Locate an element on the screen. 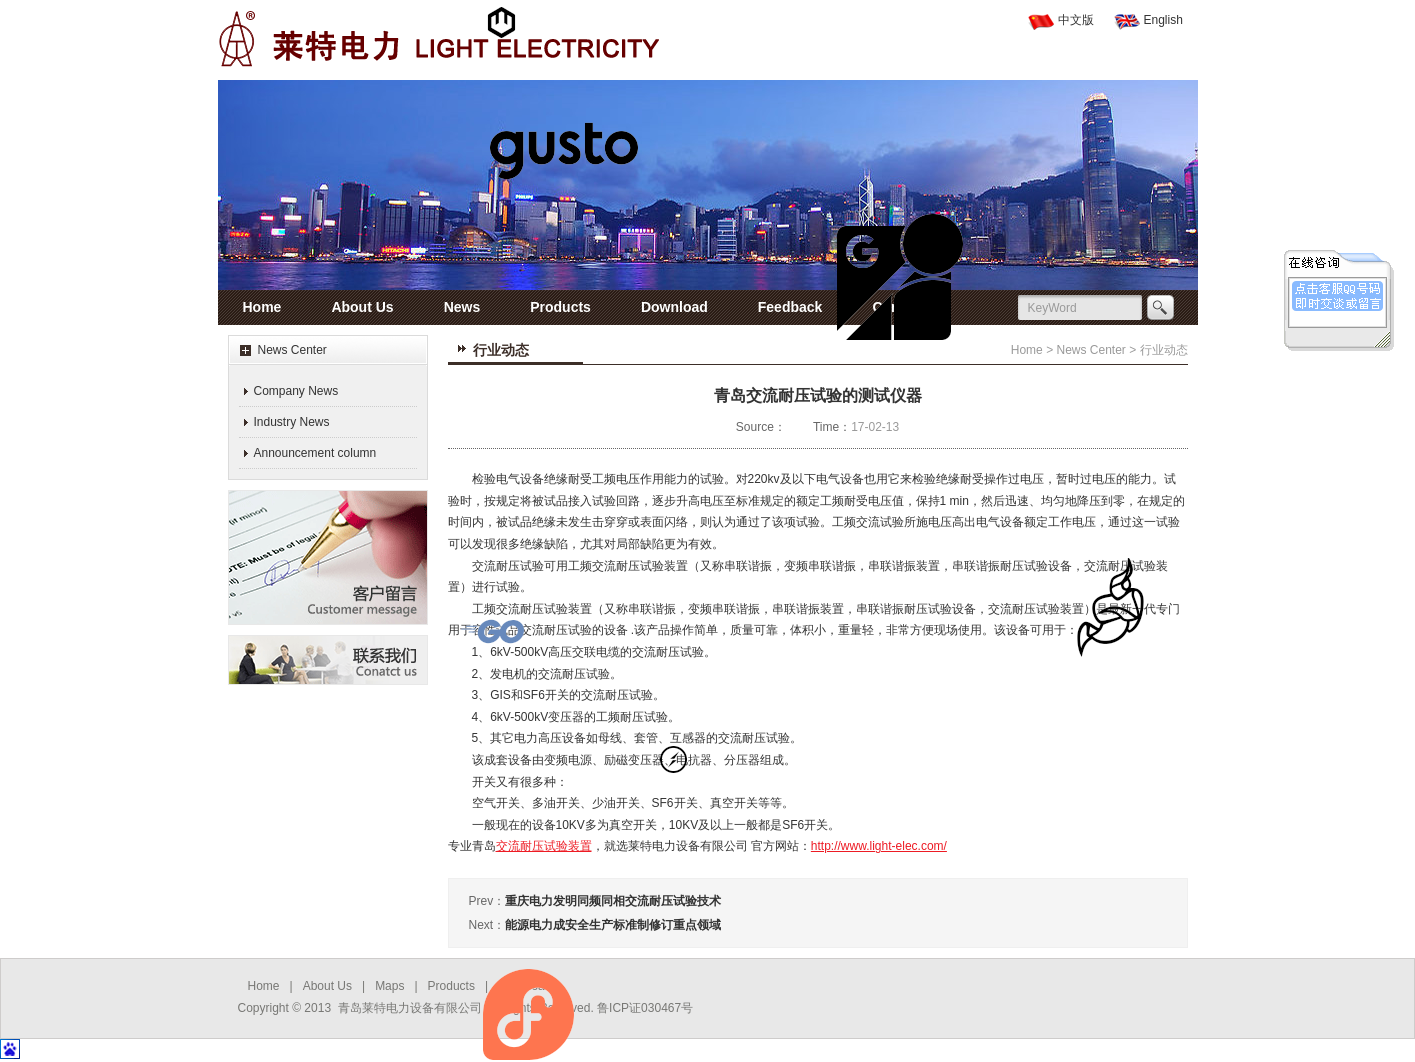 Image resolution: width=1415 pixels, height=1062 pixels. Fedora Linux operating system logo is located at coordinates (528, 1014).